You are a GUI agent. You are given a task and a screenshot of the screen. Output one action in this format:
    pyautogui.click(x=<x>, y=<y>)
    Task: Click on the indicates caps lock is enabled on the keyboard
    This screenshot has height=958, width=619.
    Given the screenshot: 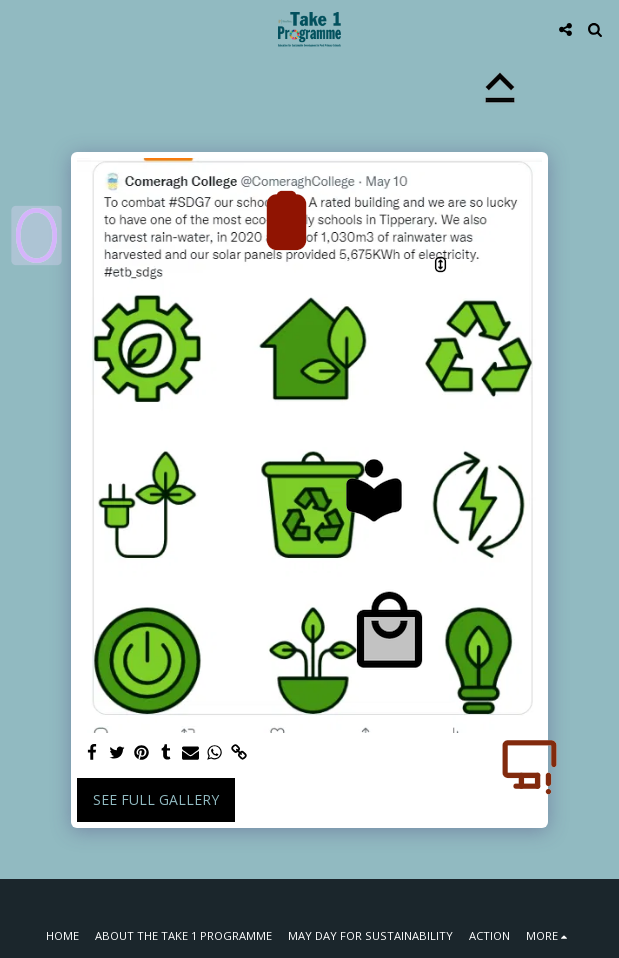 What is the action you would take?
    pyautogui.click(x=500, y=88)
    